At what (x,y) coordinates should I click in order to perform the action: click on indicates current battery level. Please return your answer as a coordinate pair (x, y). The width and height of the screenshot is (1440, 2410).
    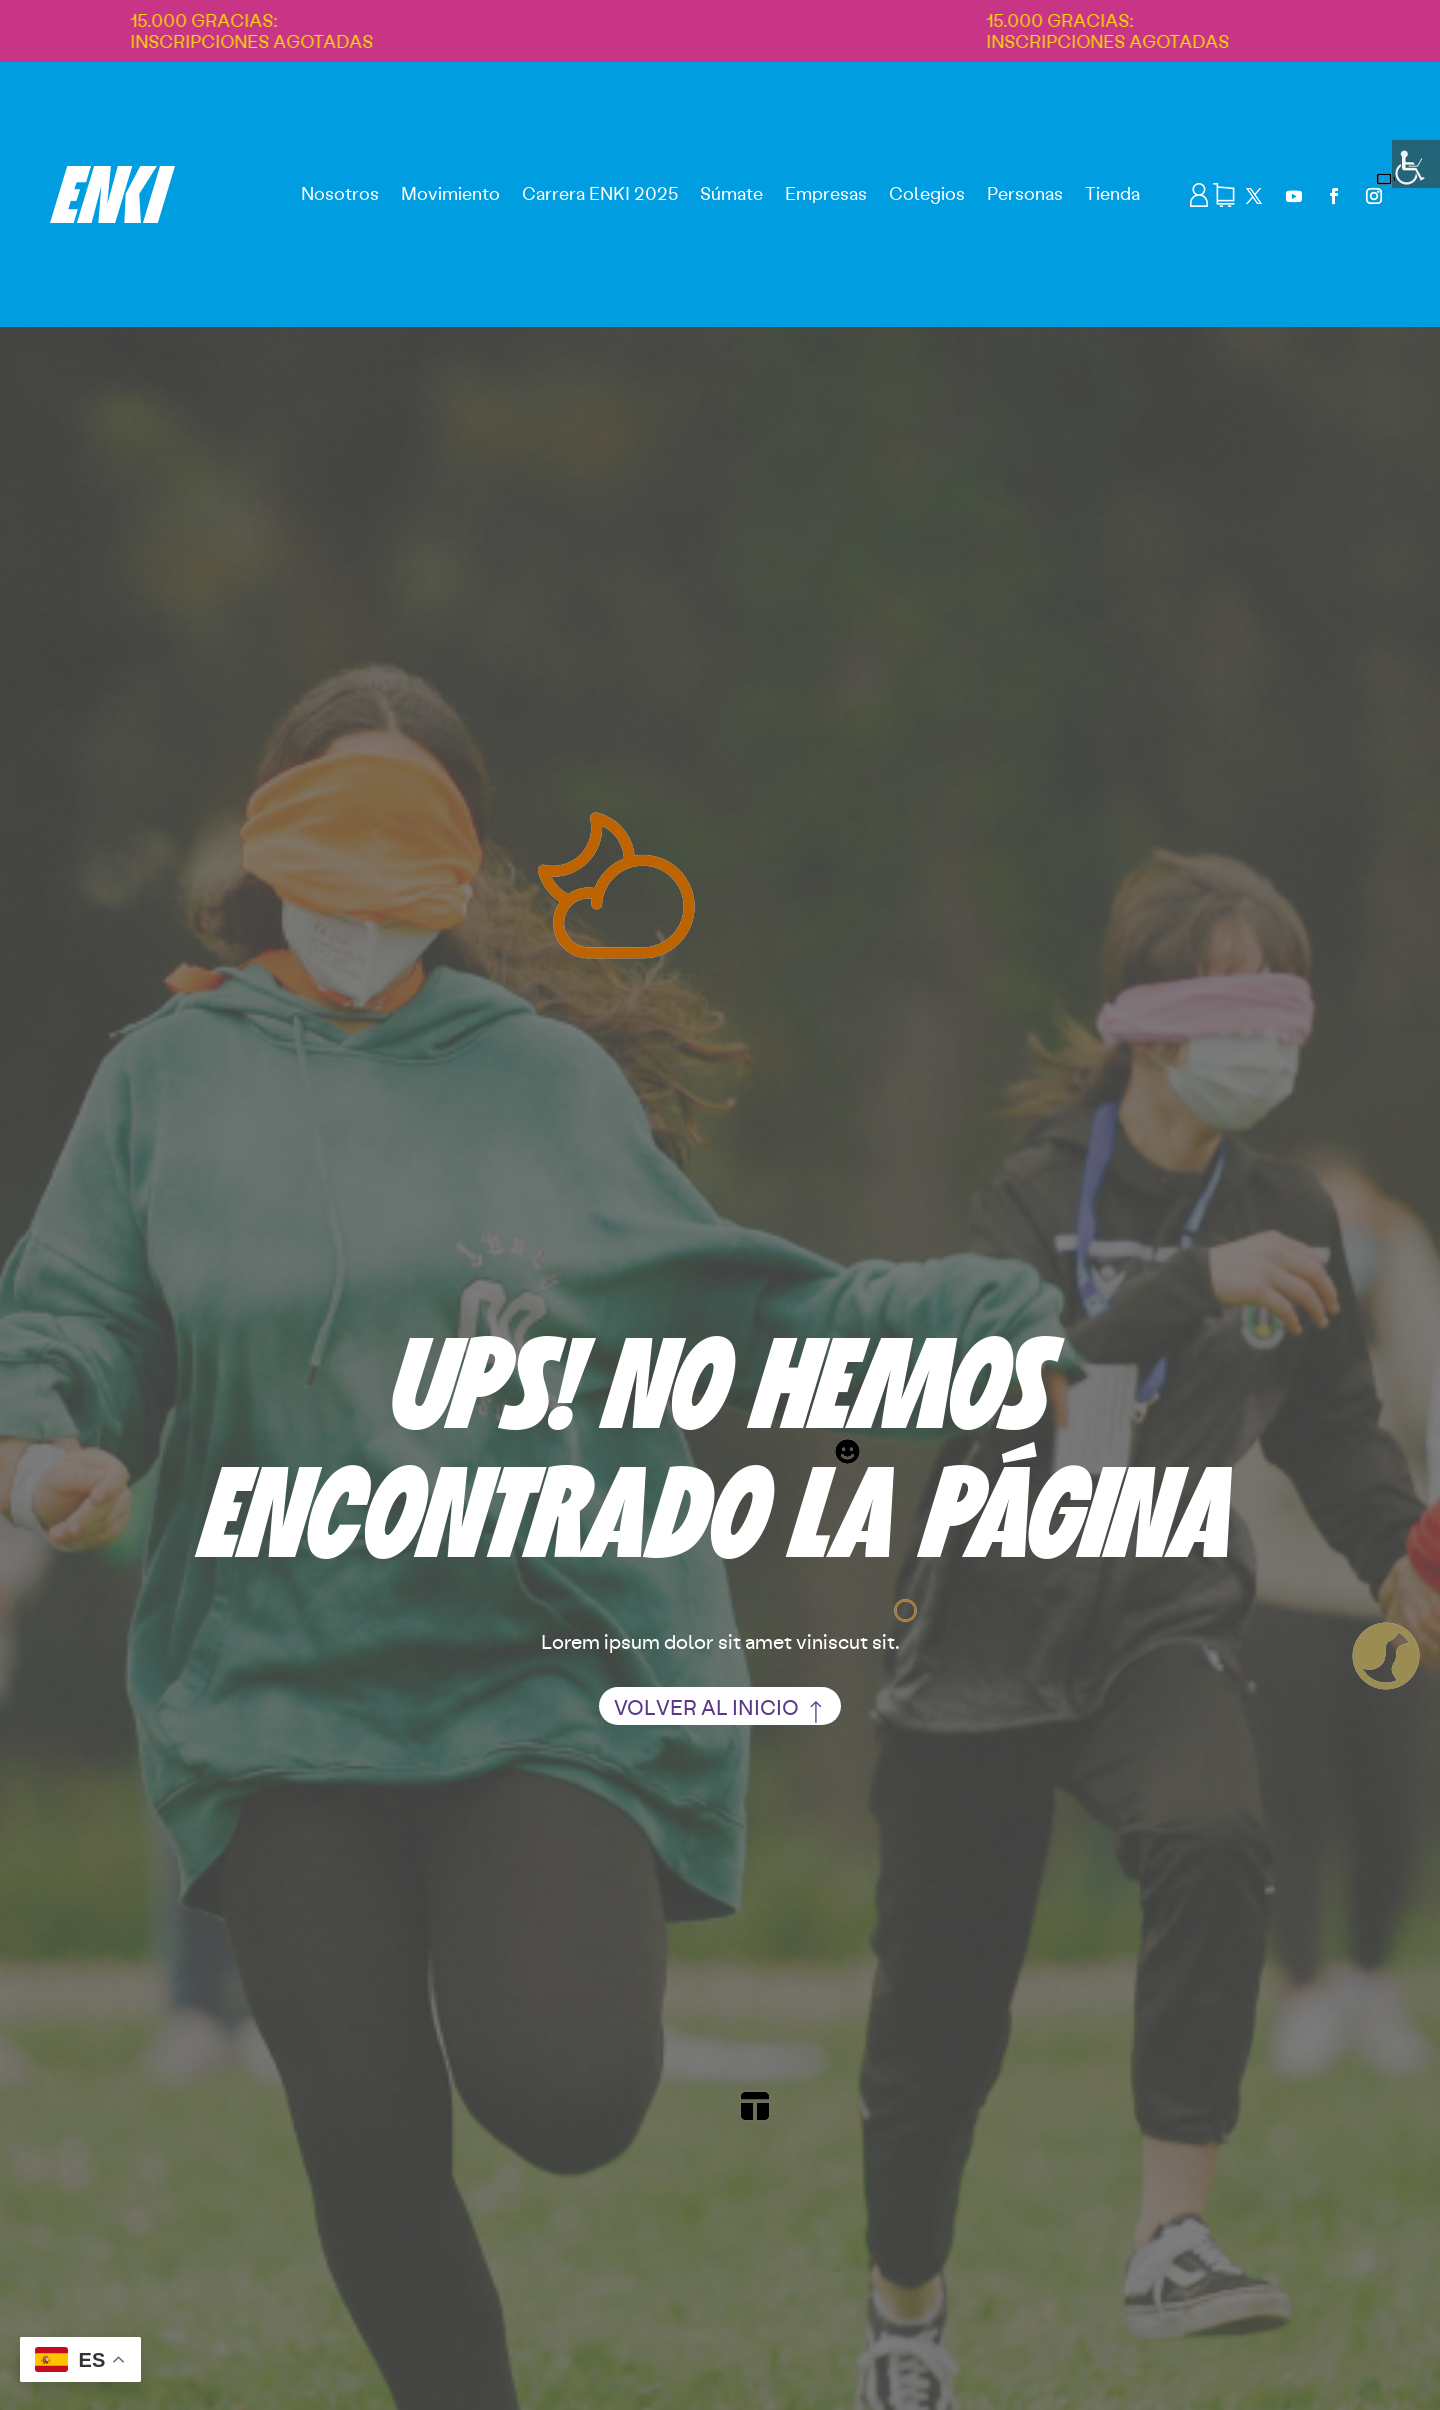
    Looking at the image, I should click on (1386, 179).